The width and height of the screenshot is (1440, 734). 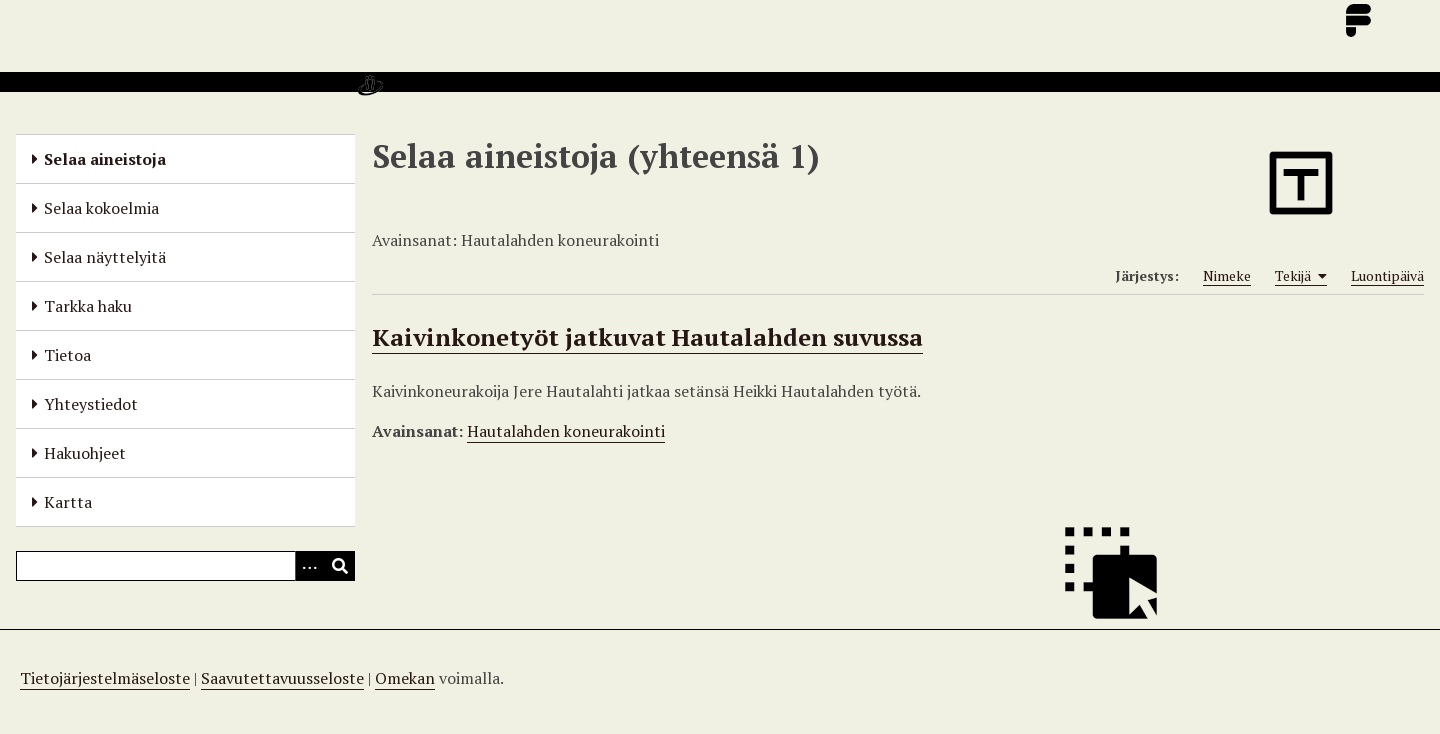 What do you see at coordinates (1301, 183) in the screenshot?
I see `insert a text box element` at bounding box center [1301, 183].